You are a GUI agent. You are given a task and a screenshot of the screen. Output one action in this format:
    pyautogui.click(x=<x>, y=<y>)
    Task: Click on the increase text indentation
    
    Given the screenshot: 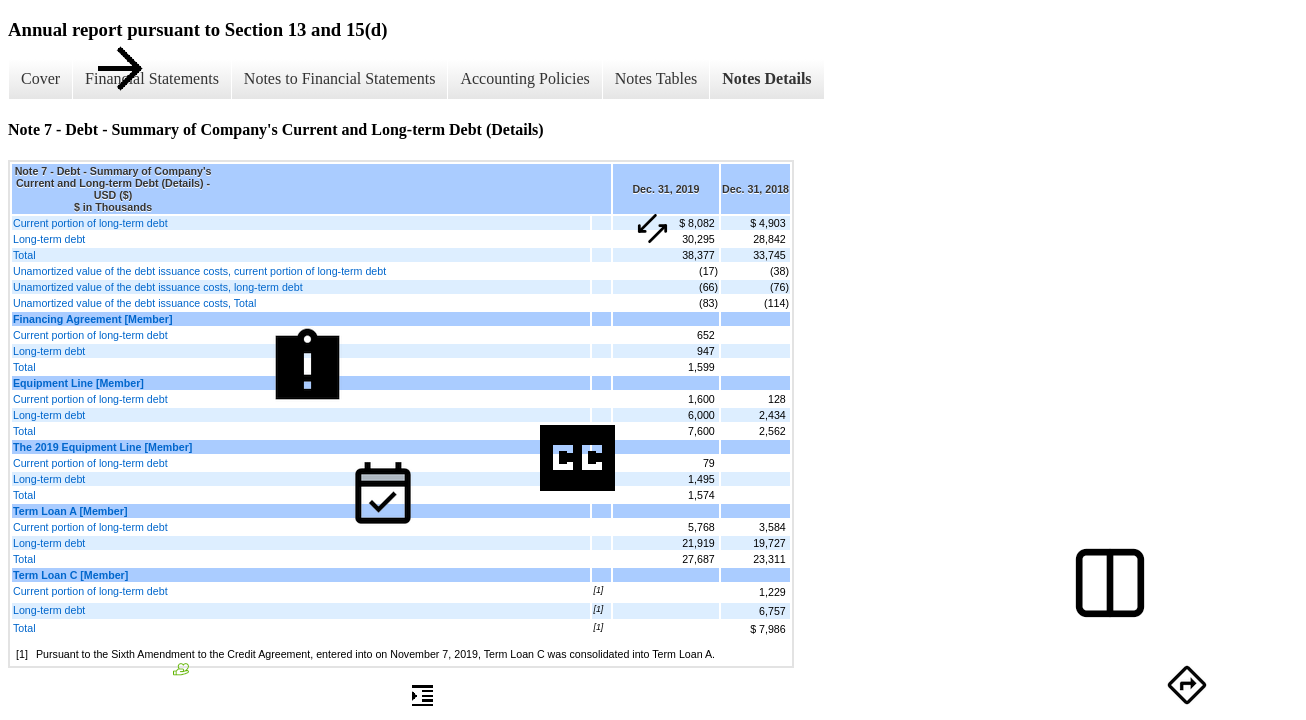 What is the action you would take?
    pyautogui.click(x=423, y=696)
    